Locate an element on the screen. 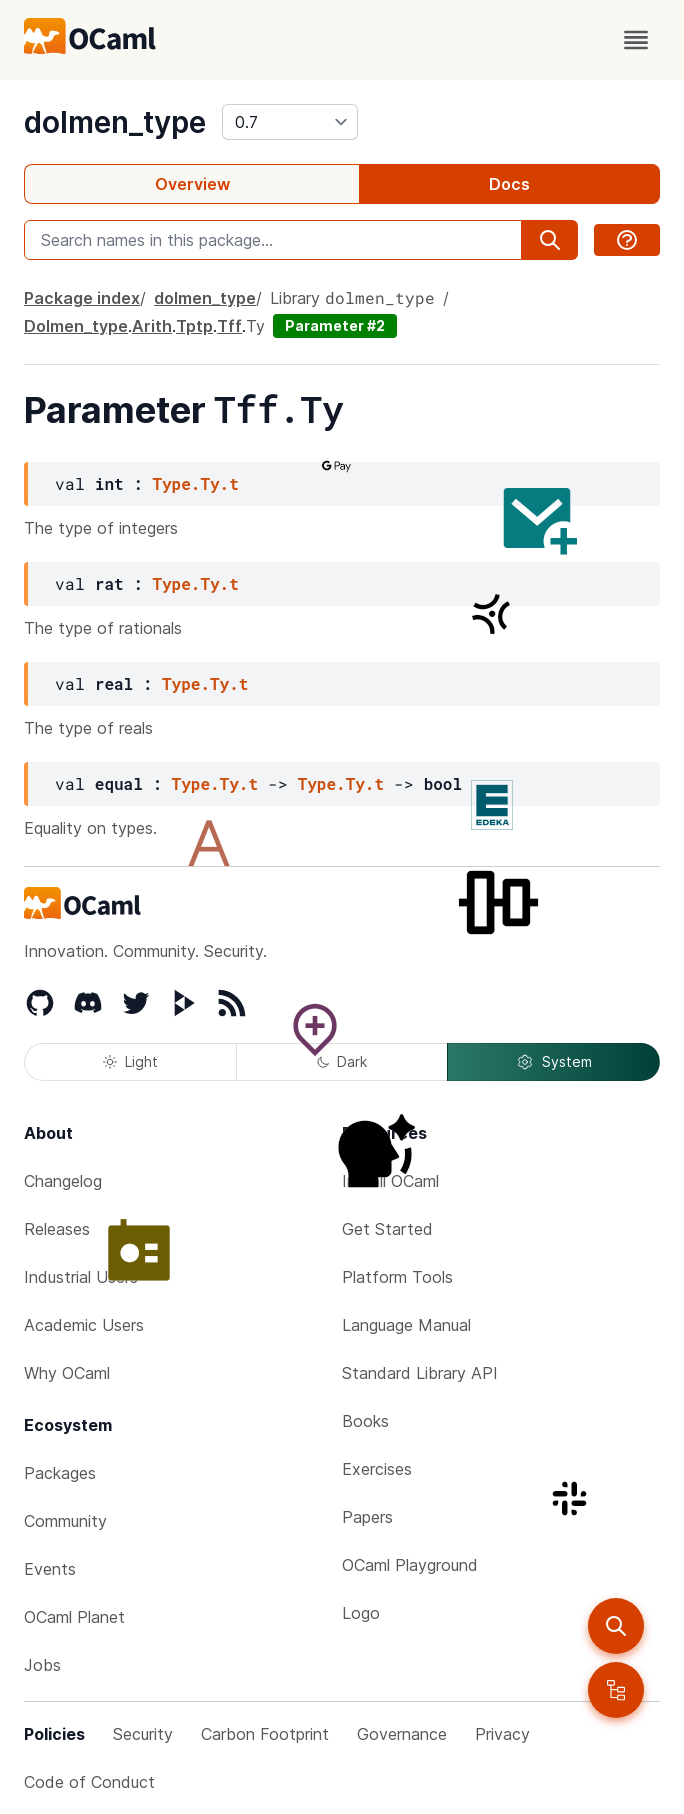 Image resolution: width=684 pixels, height=1814 pixels. open Slack messaging app is located at coordinates (569, 1498).